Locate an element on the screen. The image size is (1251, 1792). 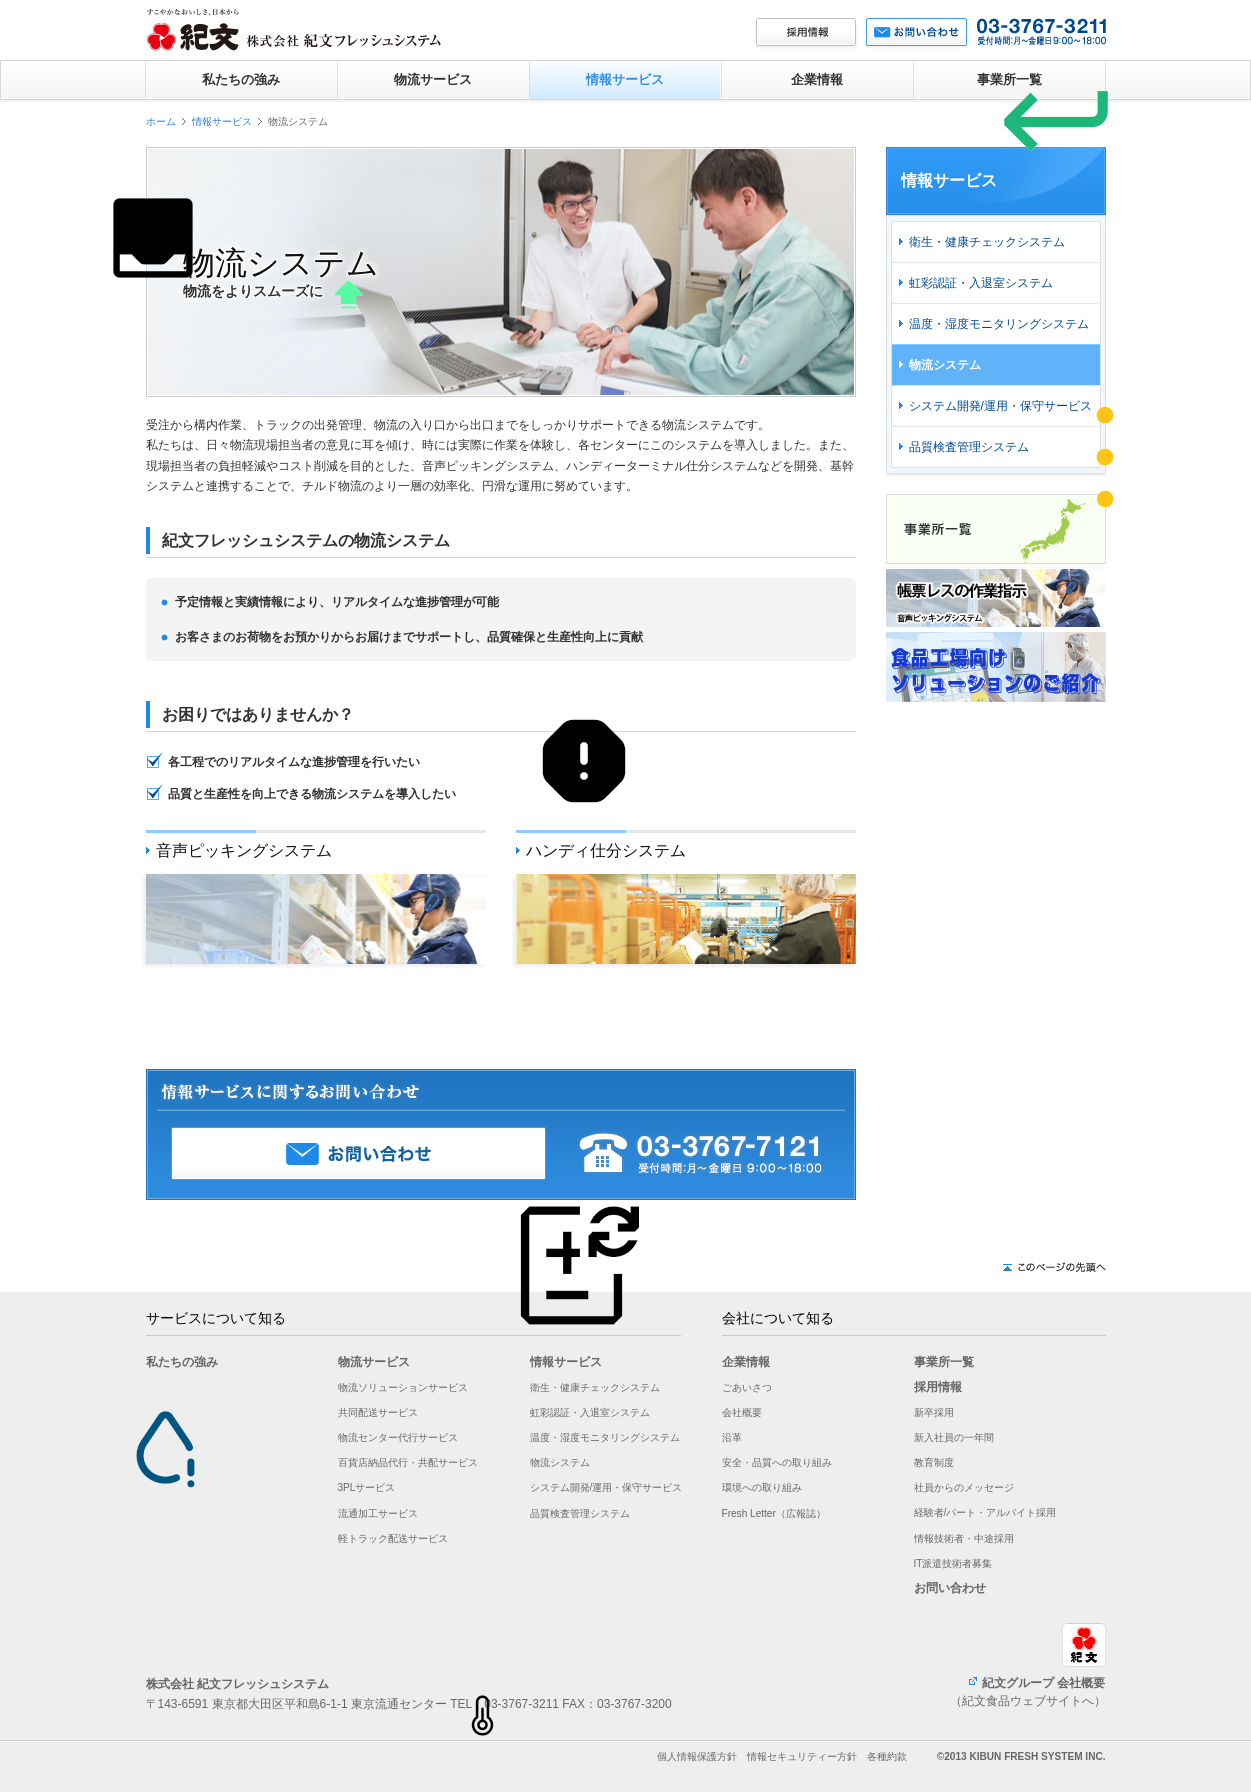
access your inbox or messages is located at coordinates (153, 238).